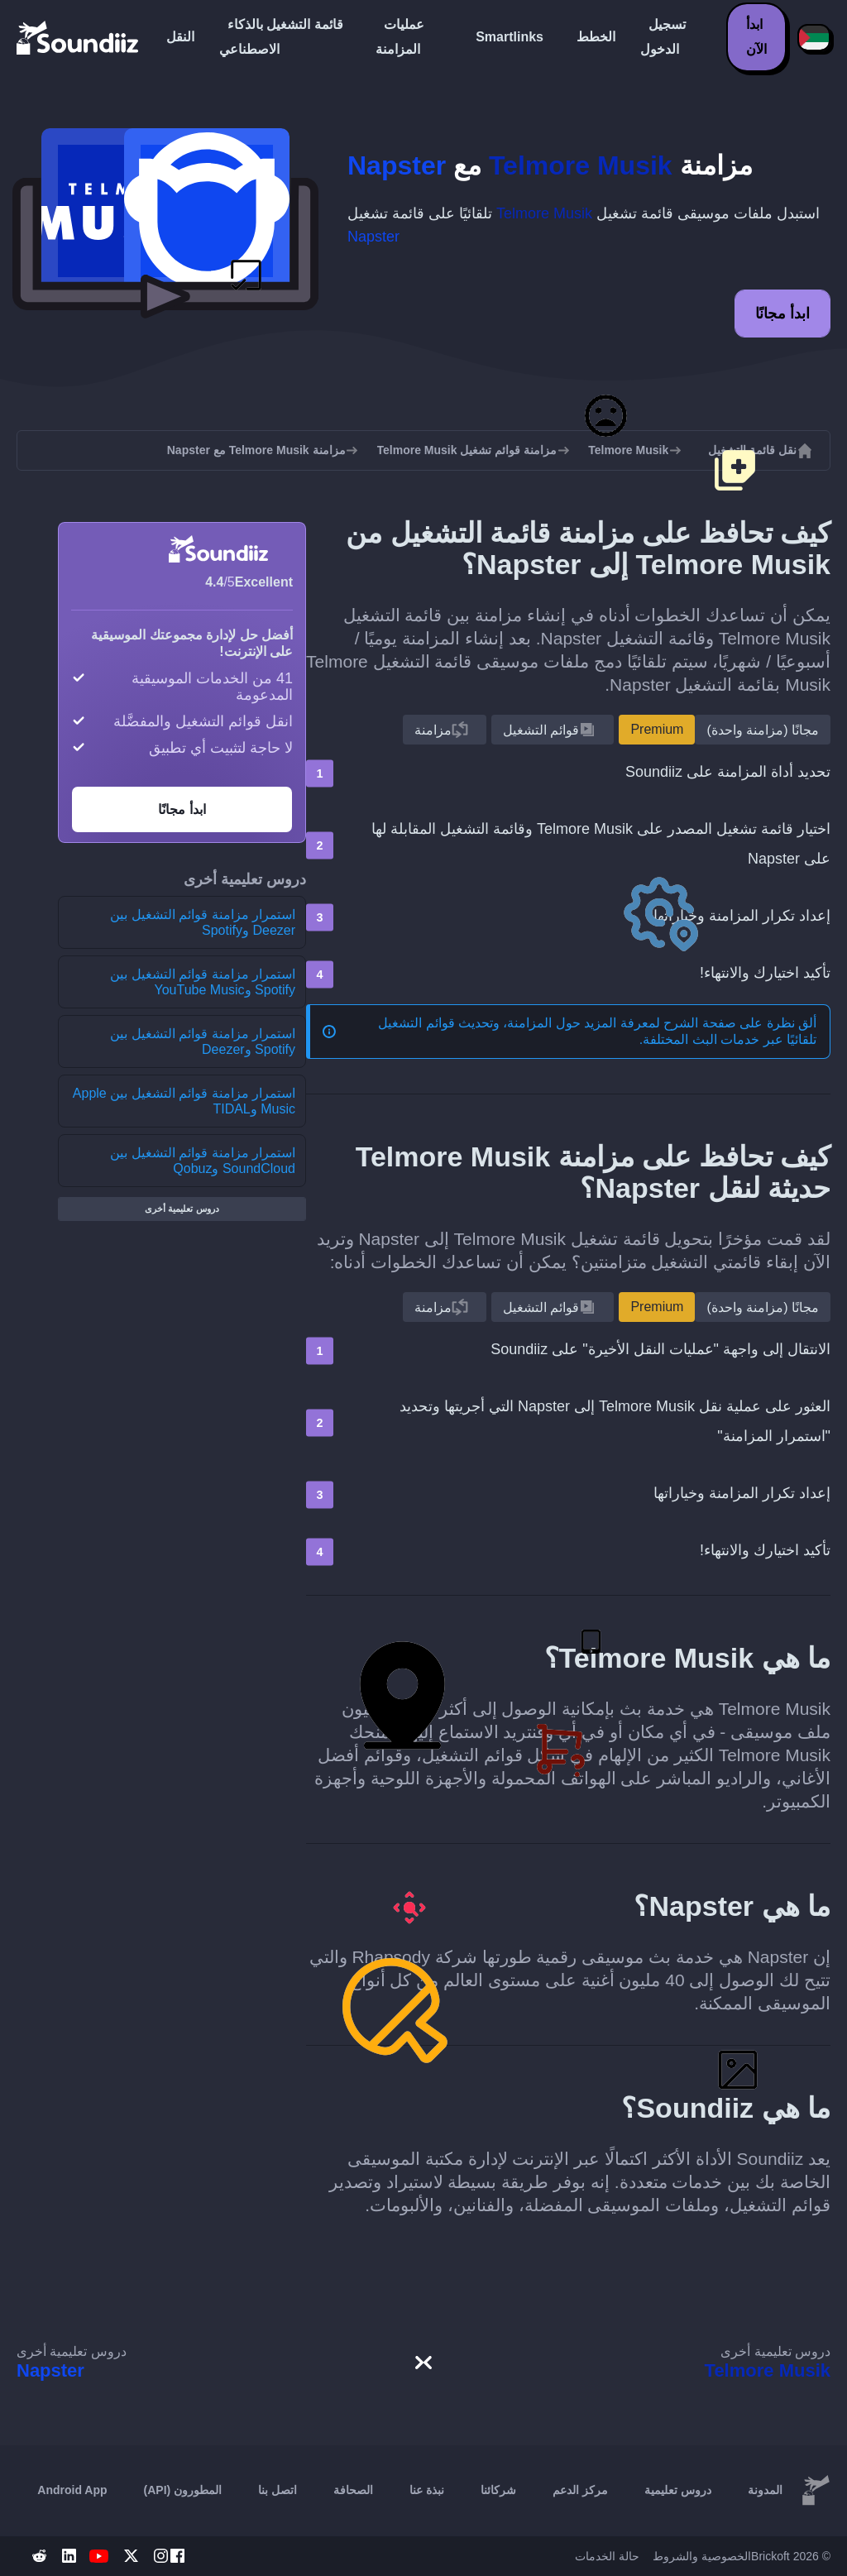  Describe the element at coordinates (738, 2070) in the screenshot. I see `view image or photo` at that location.